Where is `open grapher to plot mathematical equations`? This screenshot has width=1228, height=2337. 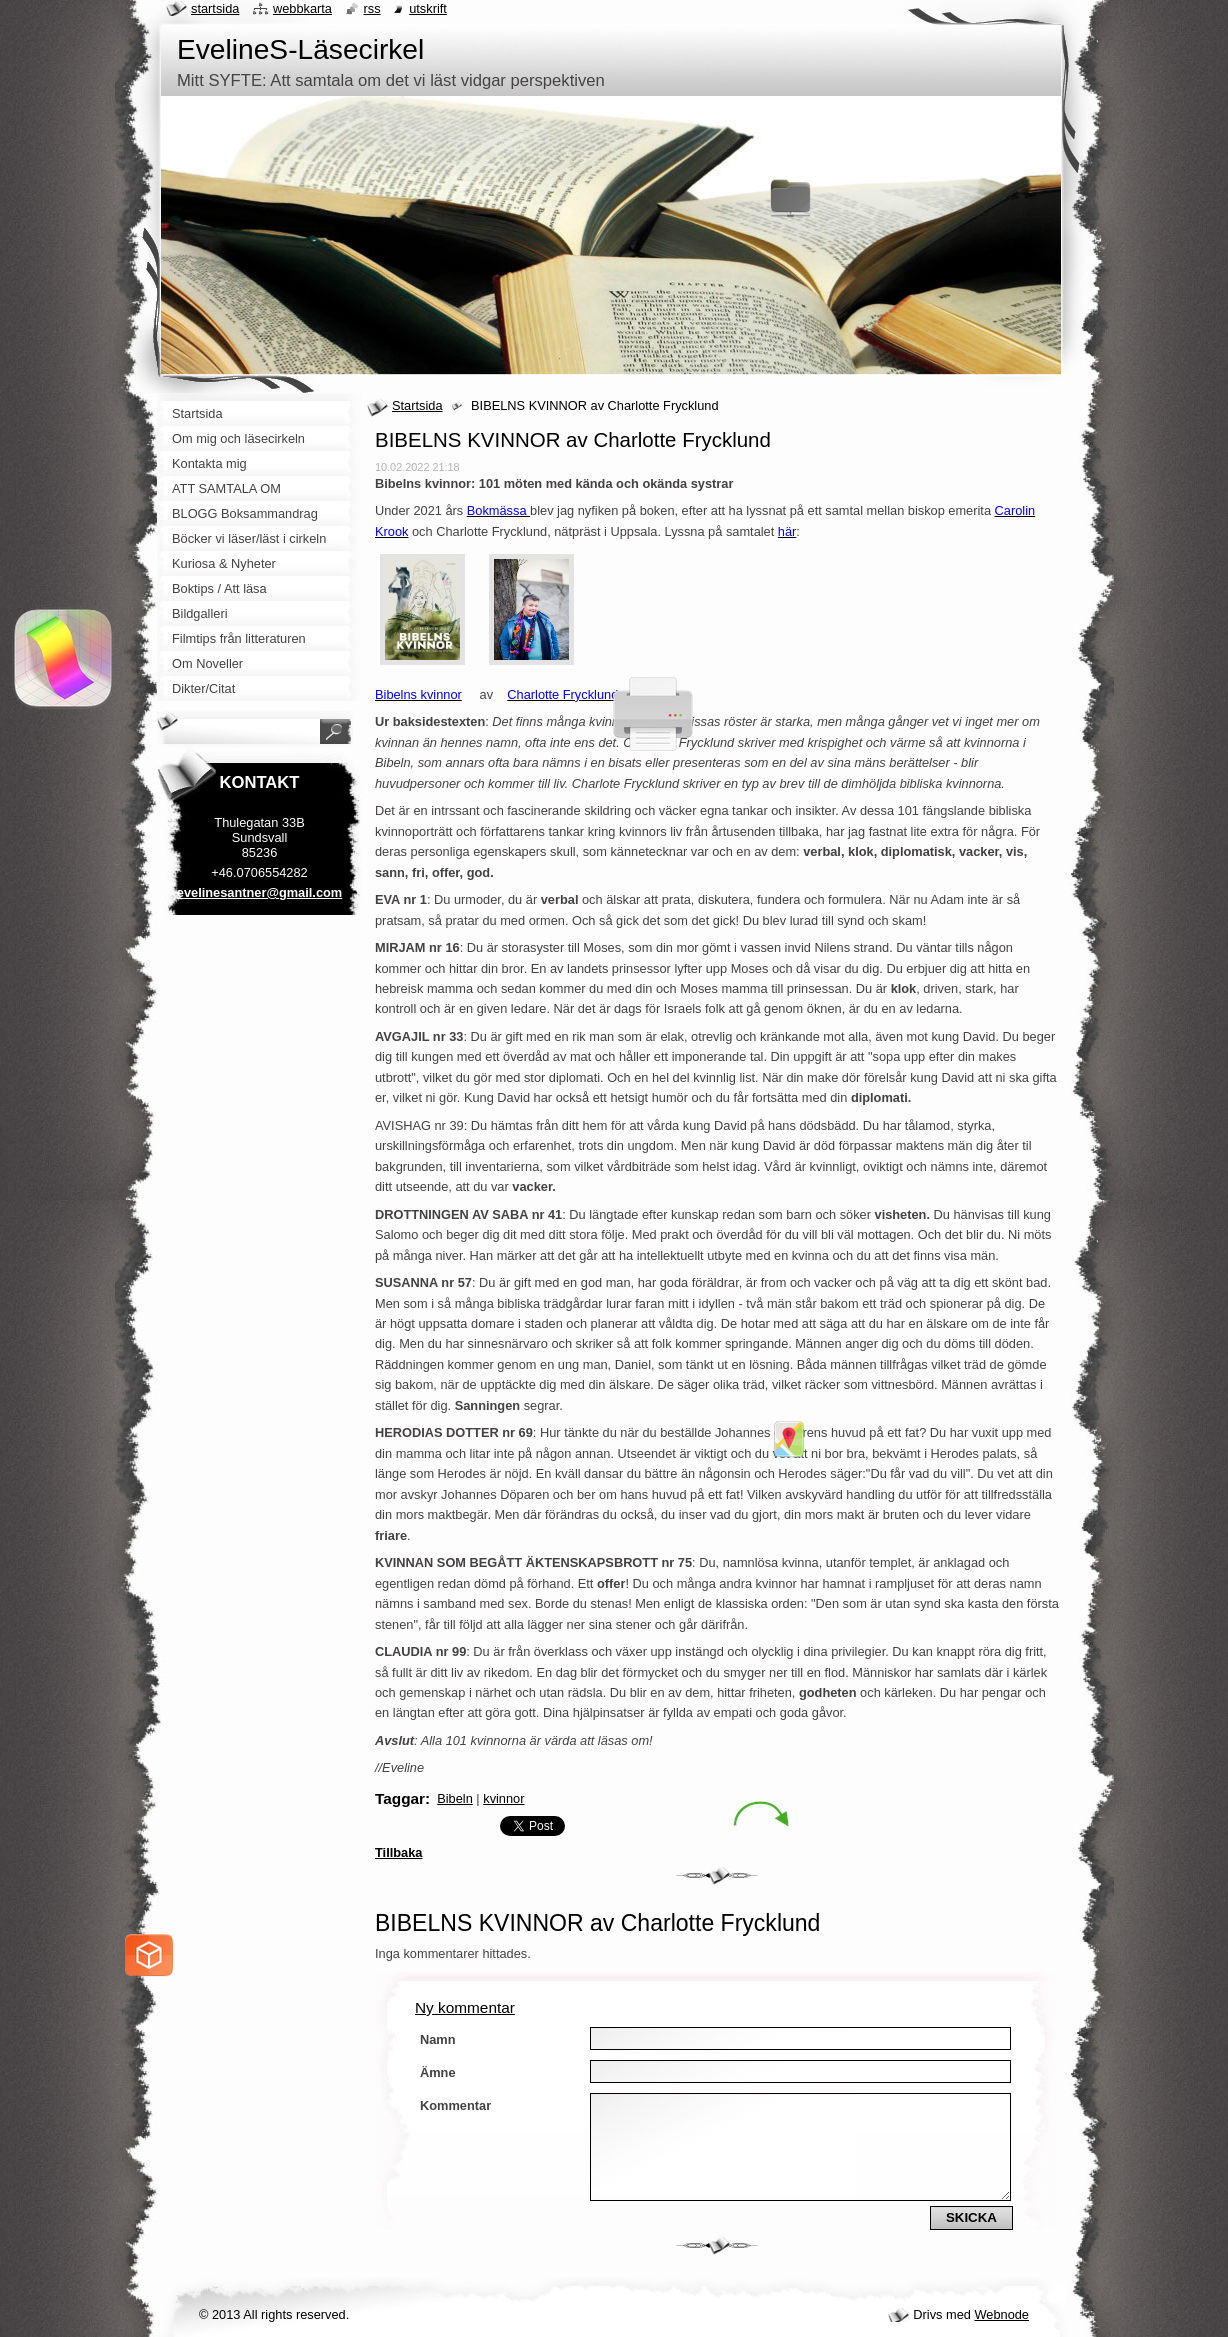
open grapher to plot mathematical equations is located at coordinates (63, 658).